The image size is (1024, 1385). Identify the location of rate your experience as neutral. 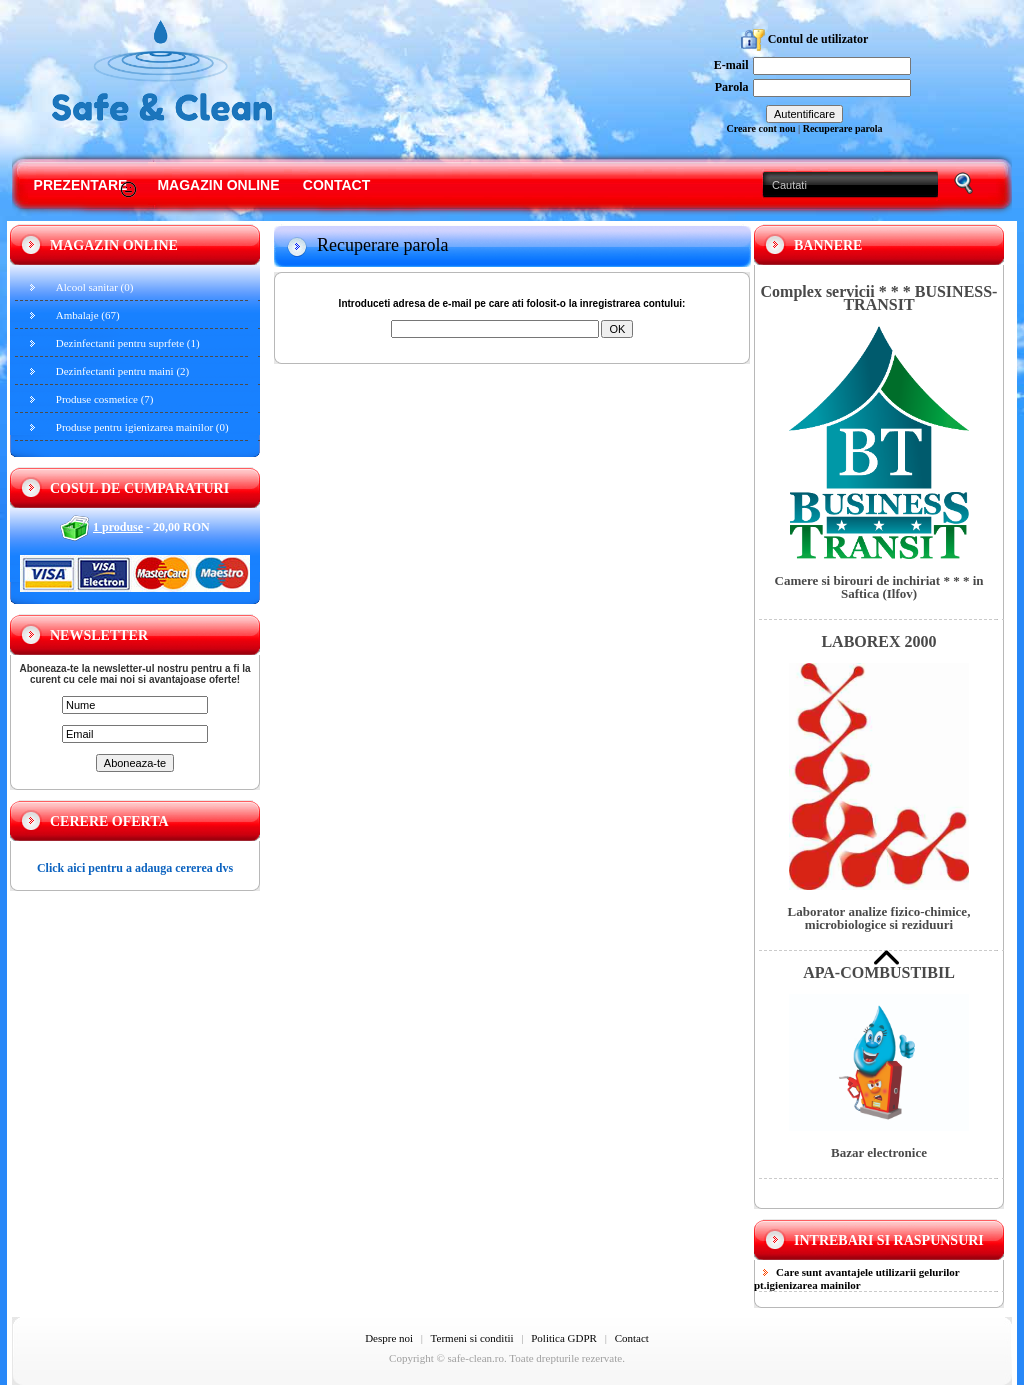
(128, 189).